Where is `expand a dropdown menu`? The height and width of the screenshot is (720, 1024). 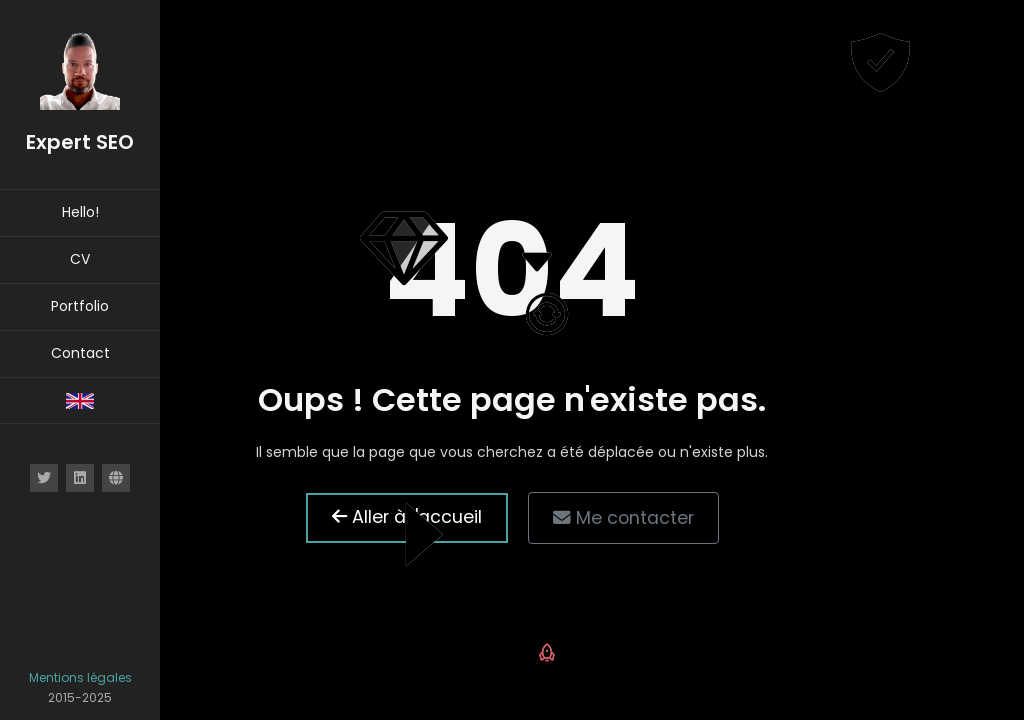 expand a dropdown menu is located at coordinates (537, 262).